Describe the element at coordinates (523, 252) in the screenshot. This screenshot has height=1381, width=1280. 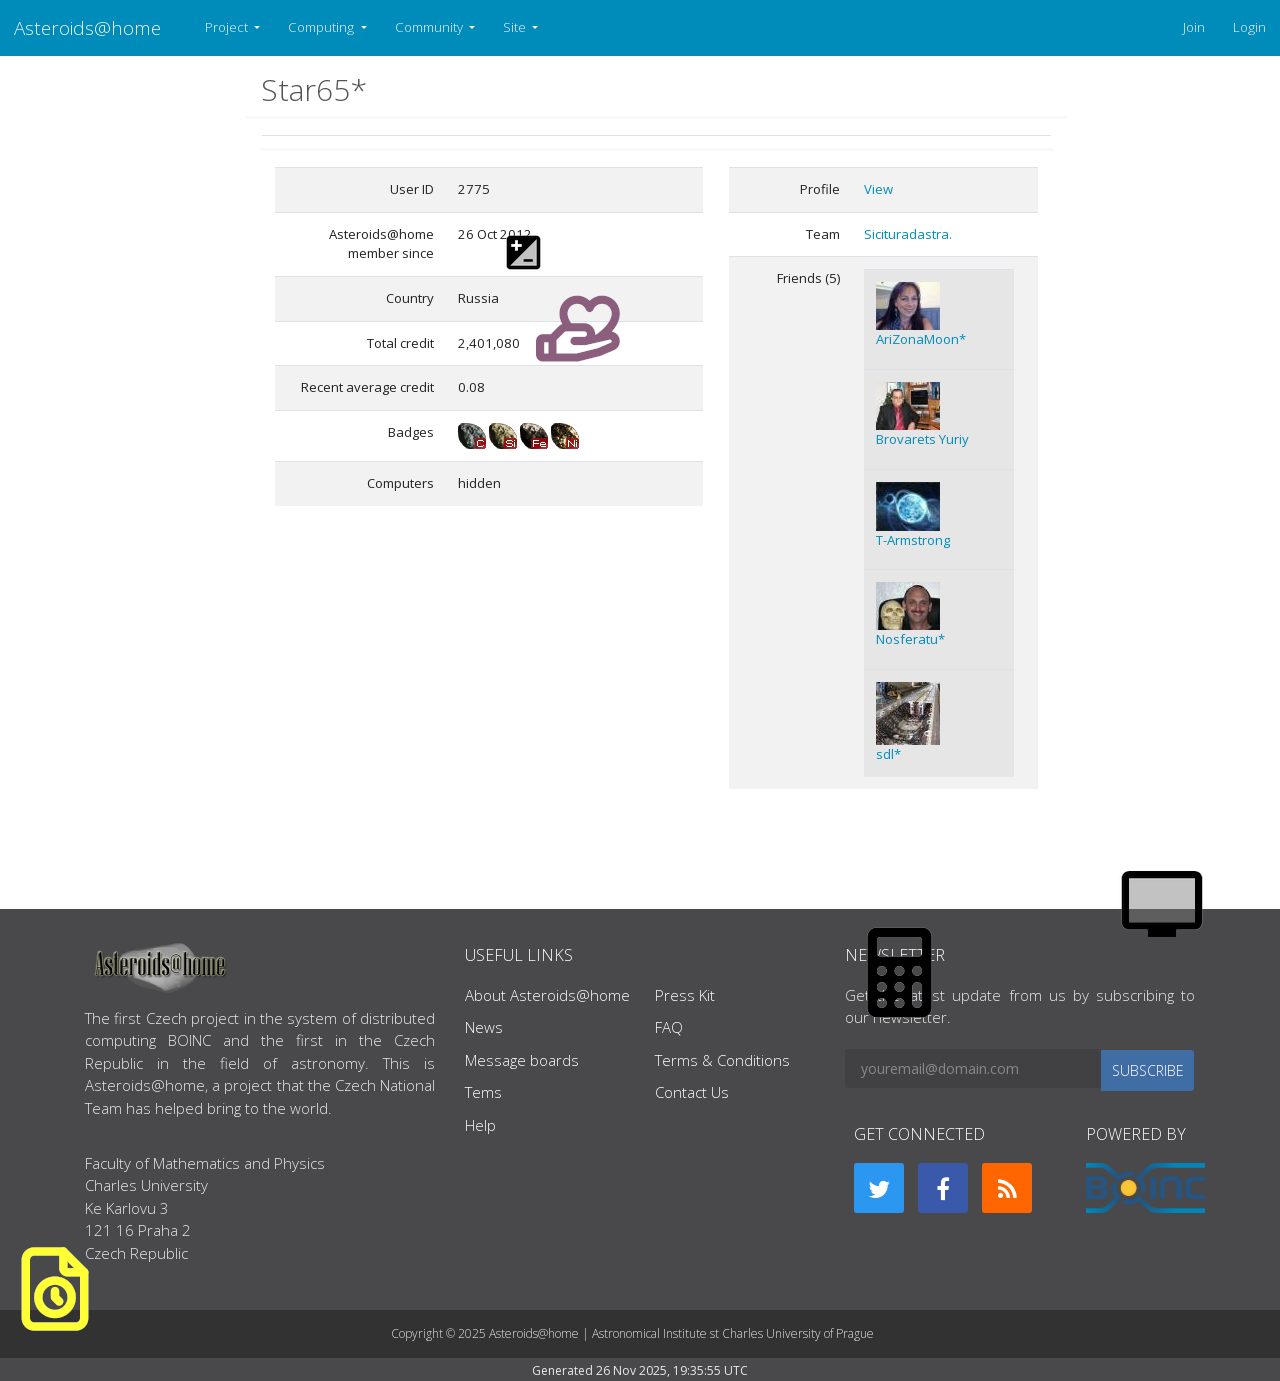
I see `adjust camera ISO sensitivity settings` at that location.